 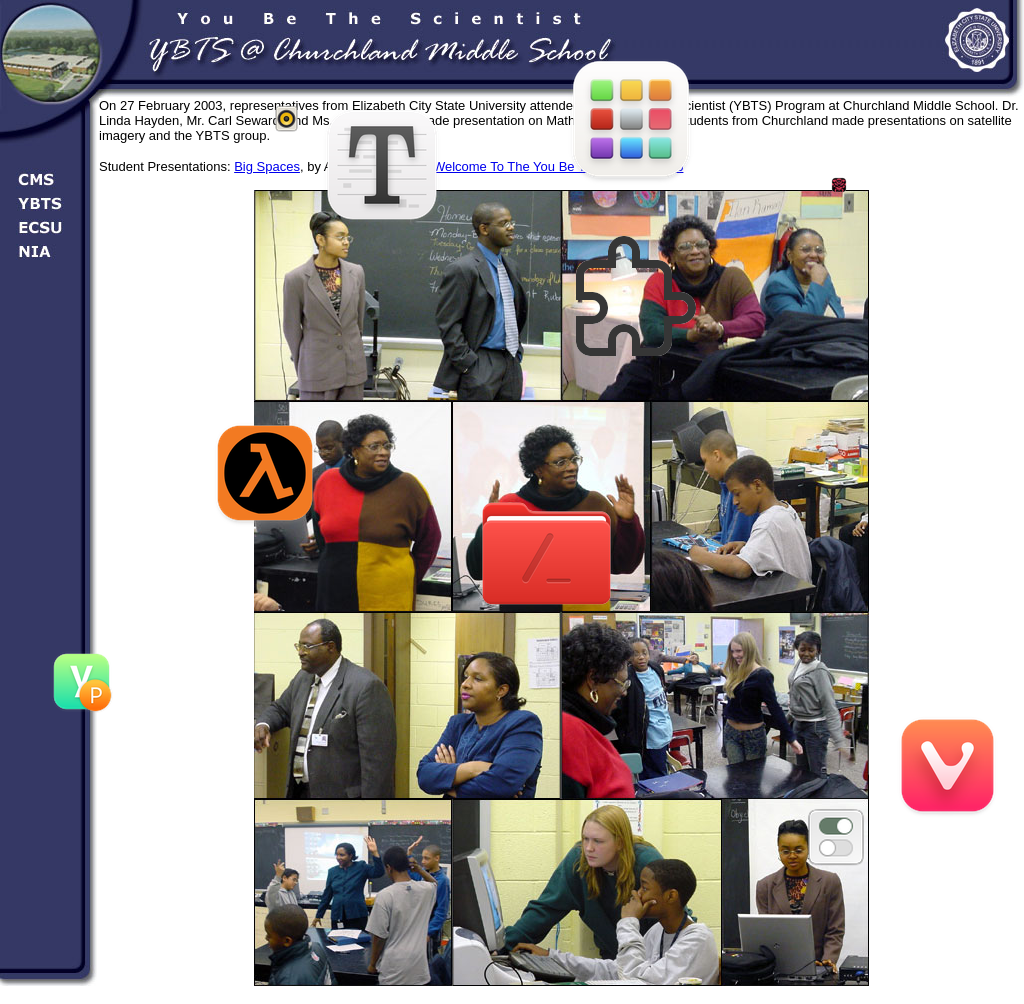 I want to click on access the root directory folder, so click(x=546, y=553).